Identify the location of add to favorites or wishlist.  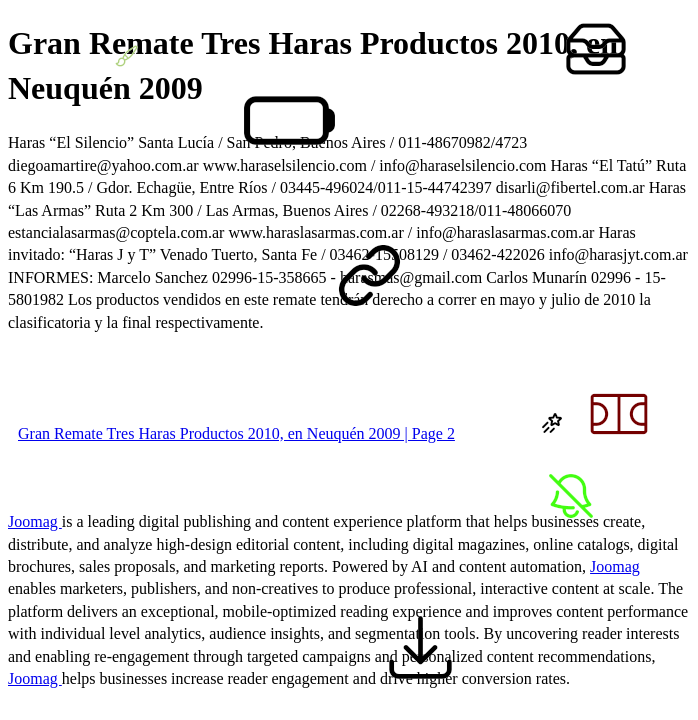
(552, 423).